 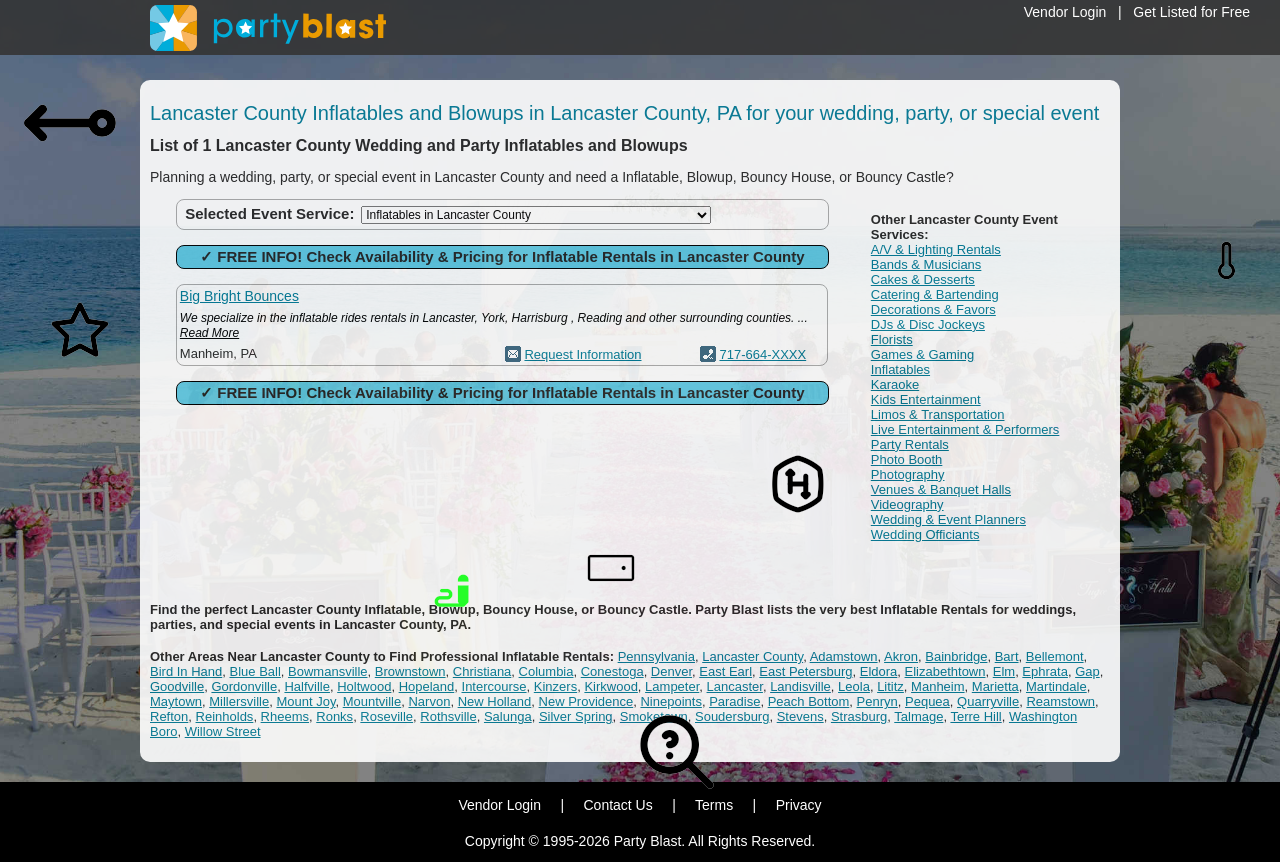 I want to click on view current temperature reading, so click(x=1226, y=260).